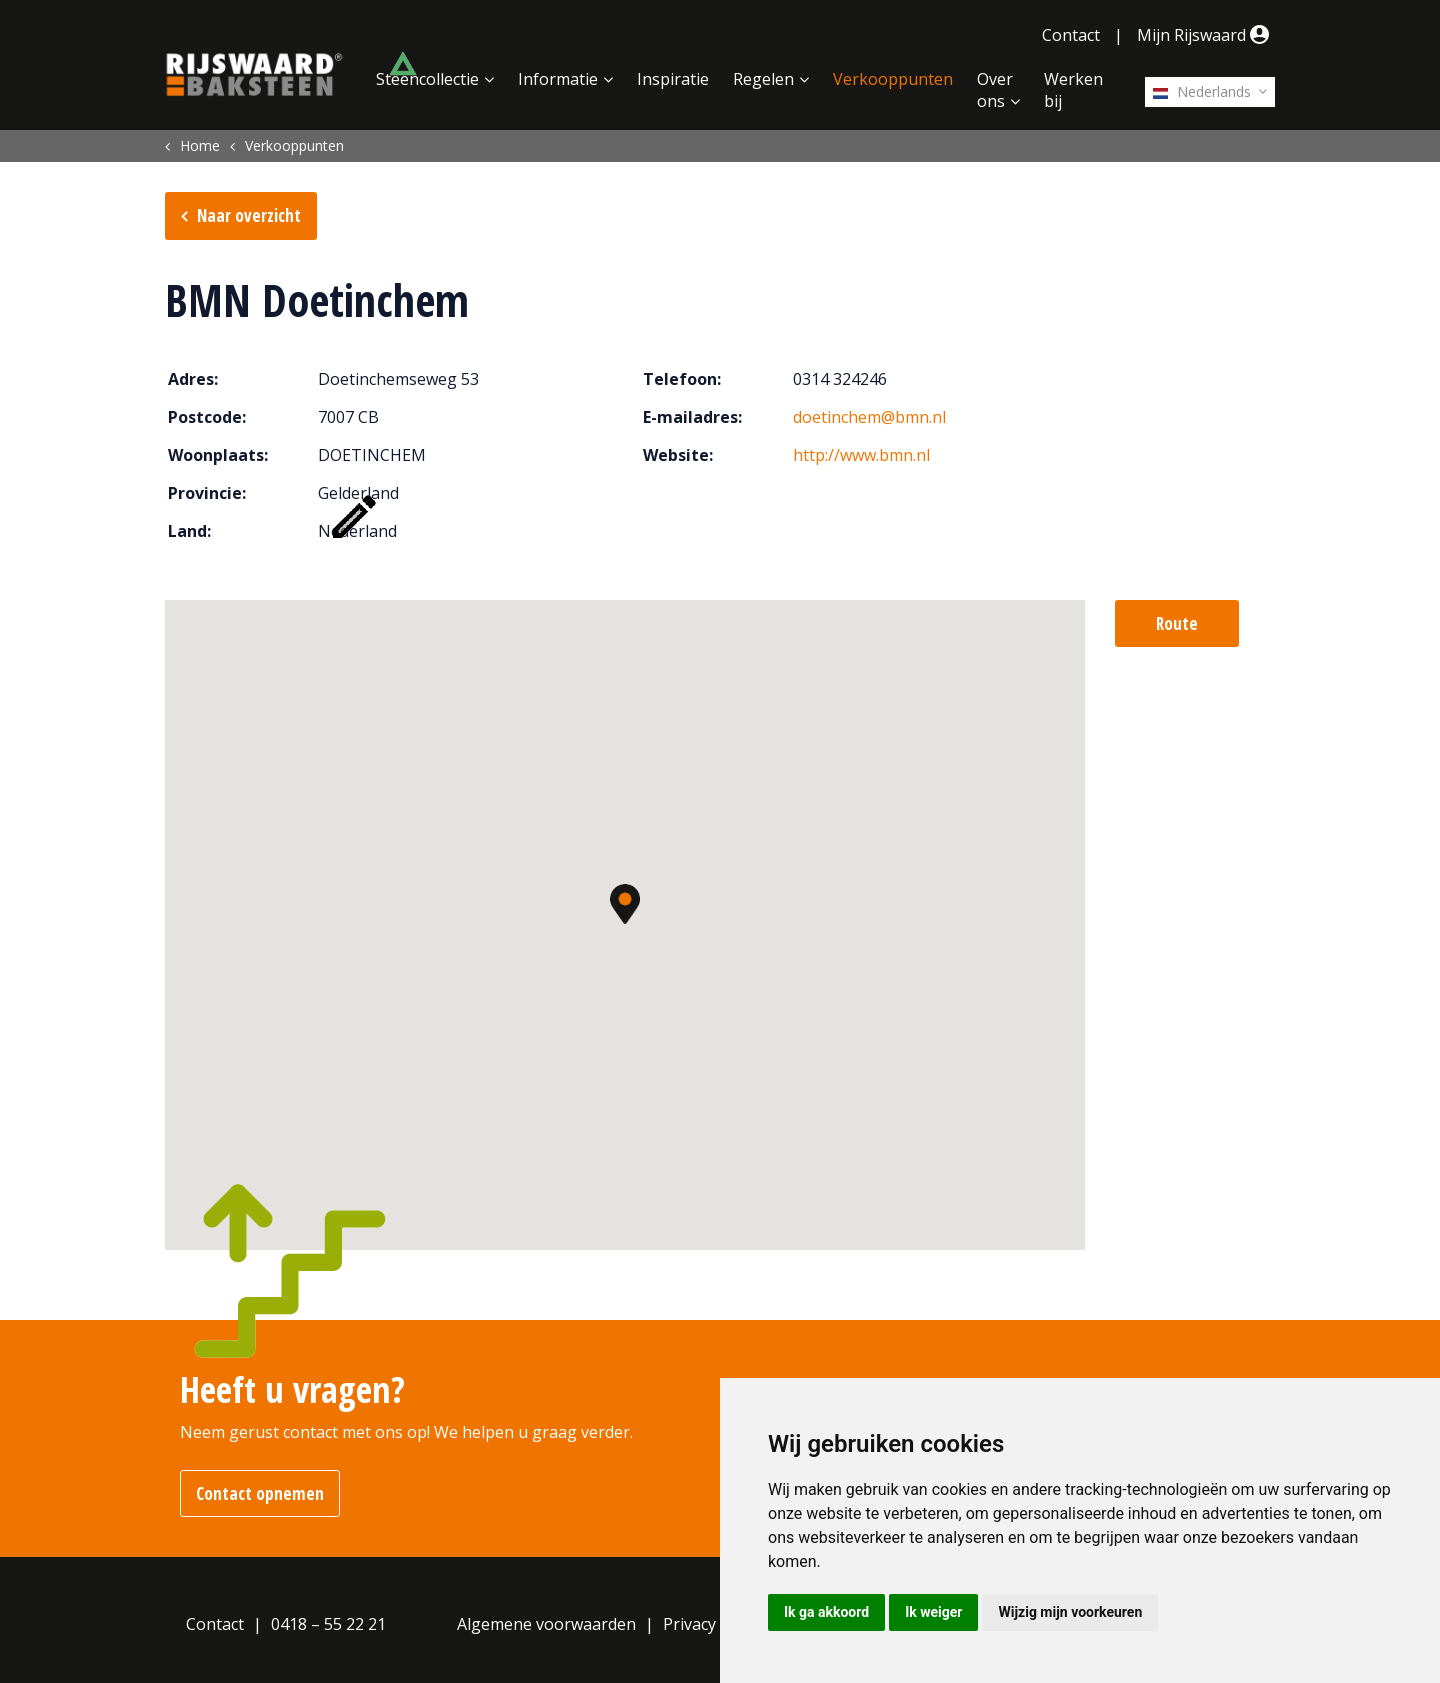 The height and width of the screenshot is (1683, 1440). Describe the element at coordinates (354, 516) in the screenshot. I see `edit or modify content` at that location.